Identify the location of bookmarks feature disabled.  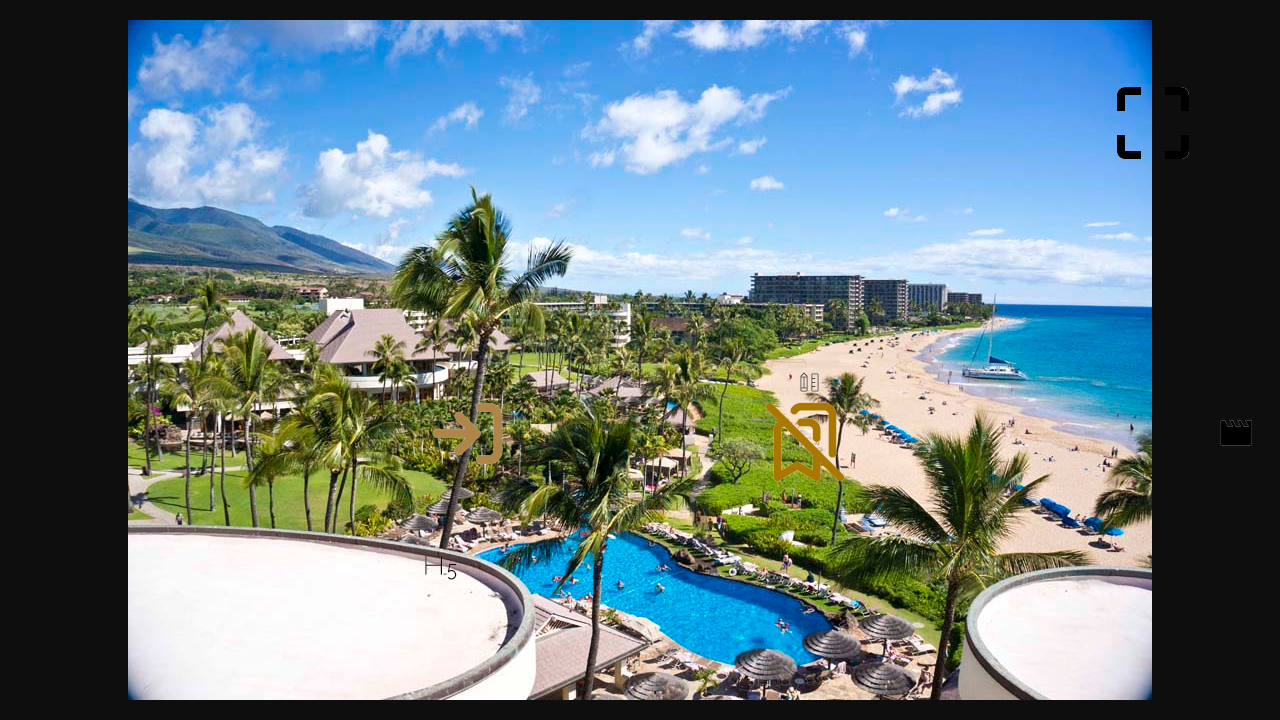
(805, 442).